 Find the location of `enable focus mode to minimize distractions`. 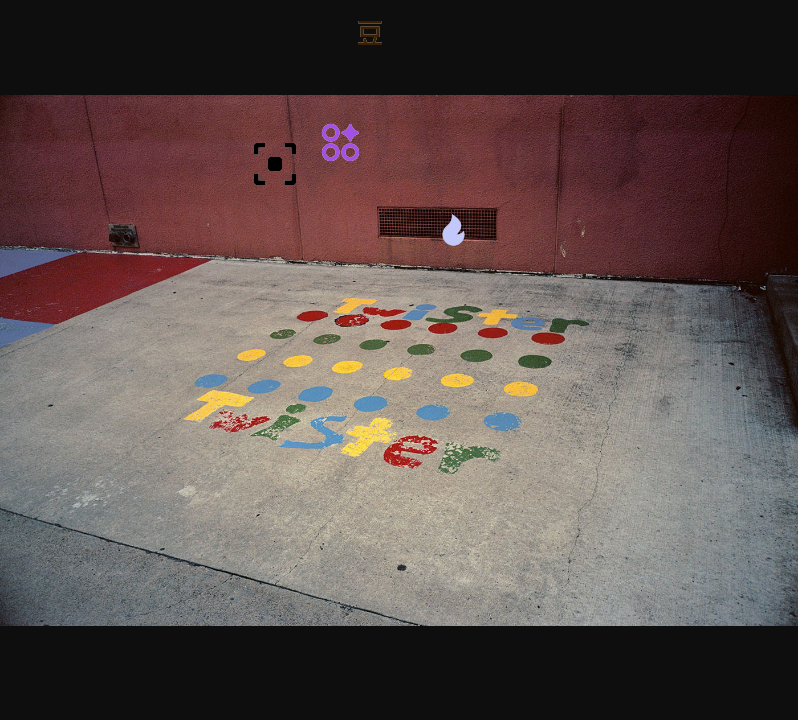

enable focus mode to minimize distractions is located at coordinates (275, 164).